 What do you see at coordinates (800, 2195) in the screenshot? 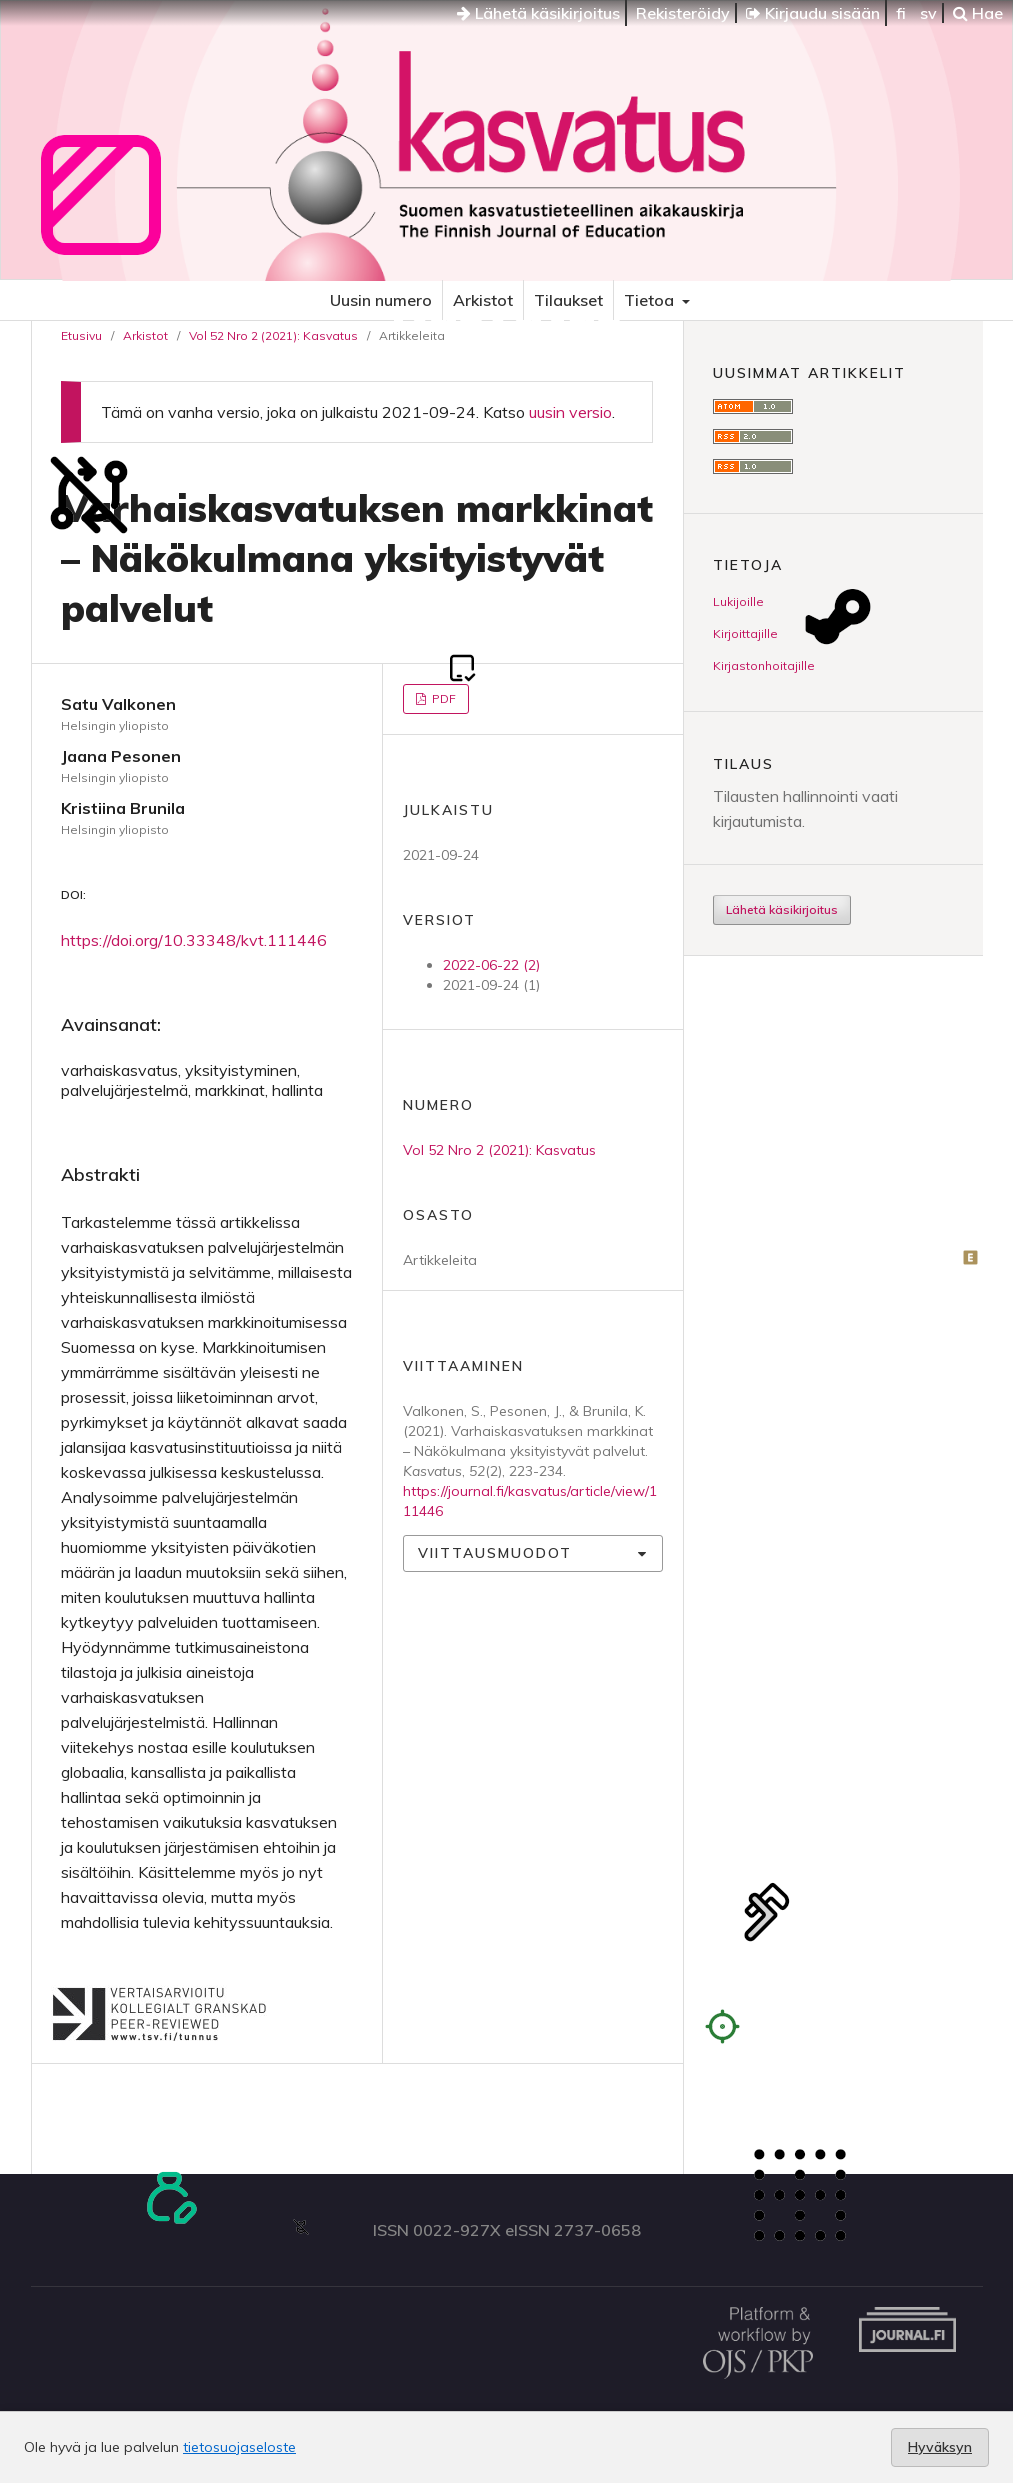
I see `remove all borders from selected element` at bounding box center [800, 2195].